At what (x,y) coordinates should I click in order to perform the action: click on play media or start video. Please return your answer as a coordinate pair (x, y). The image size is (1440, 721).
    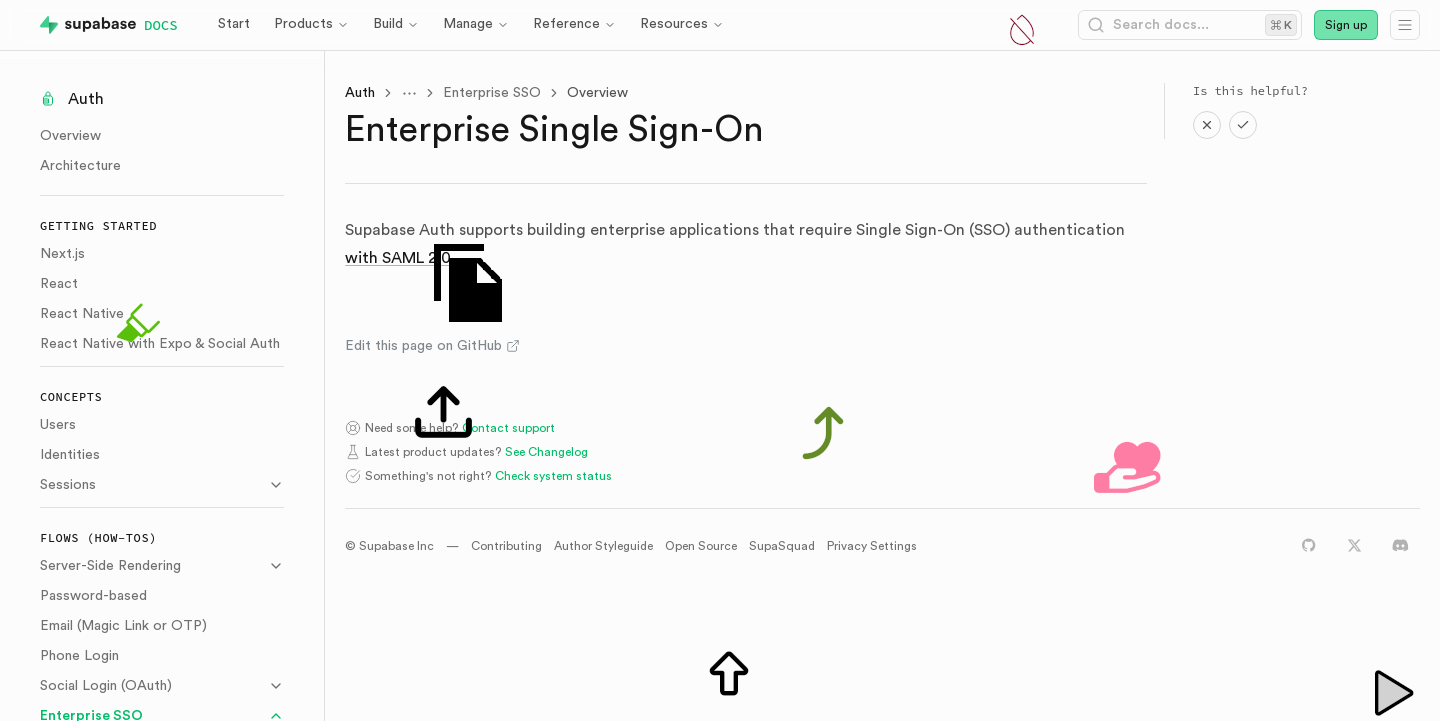
    Looking at the image, I should click on (1389, 693).